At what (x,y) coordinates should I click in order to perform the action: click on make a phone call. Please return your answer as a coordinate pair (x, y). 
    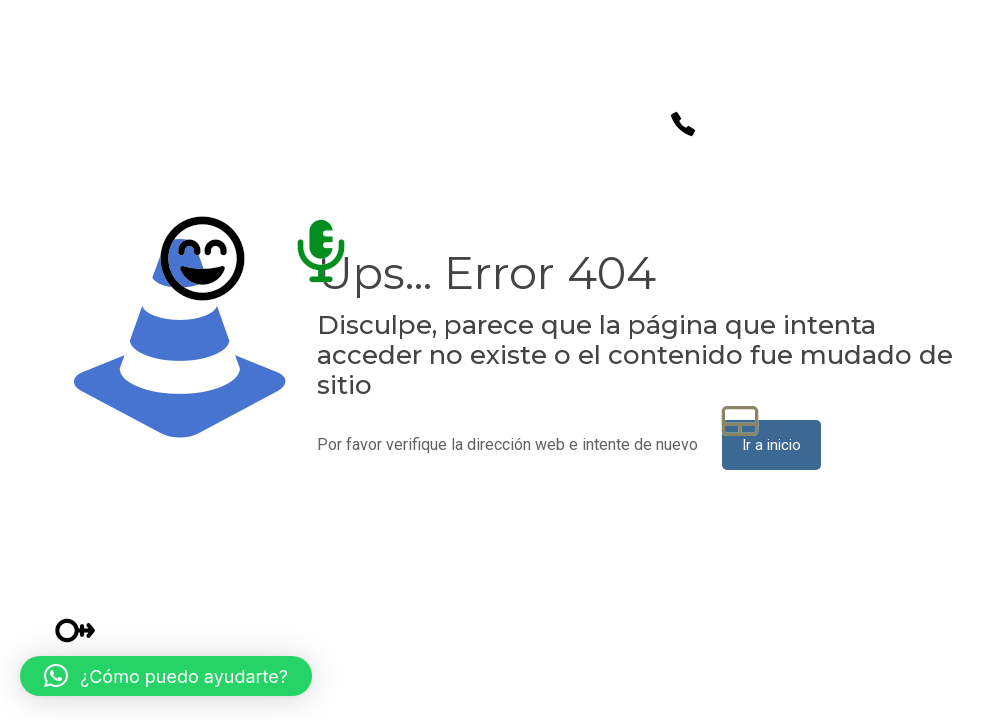
    Looking at the image, I should click on (683, 124).